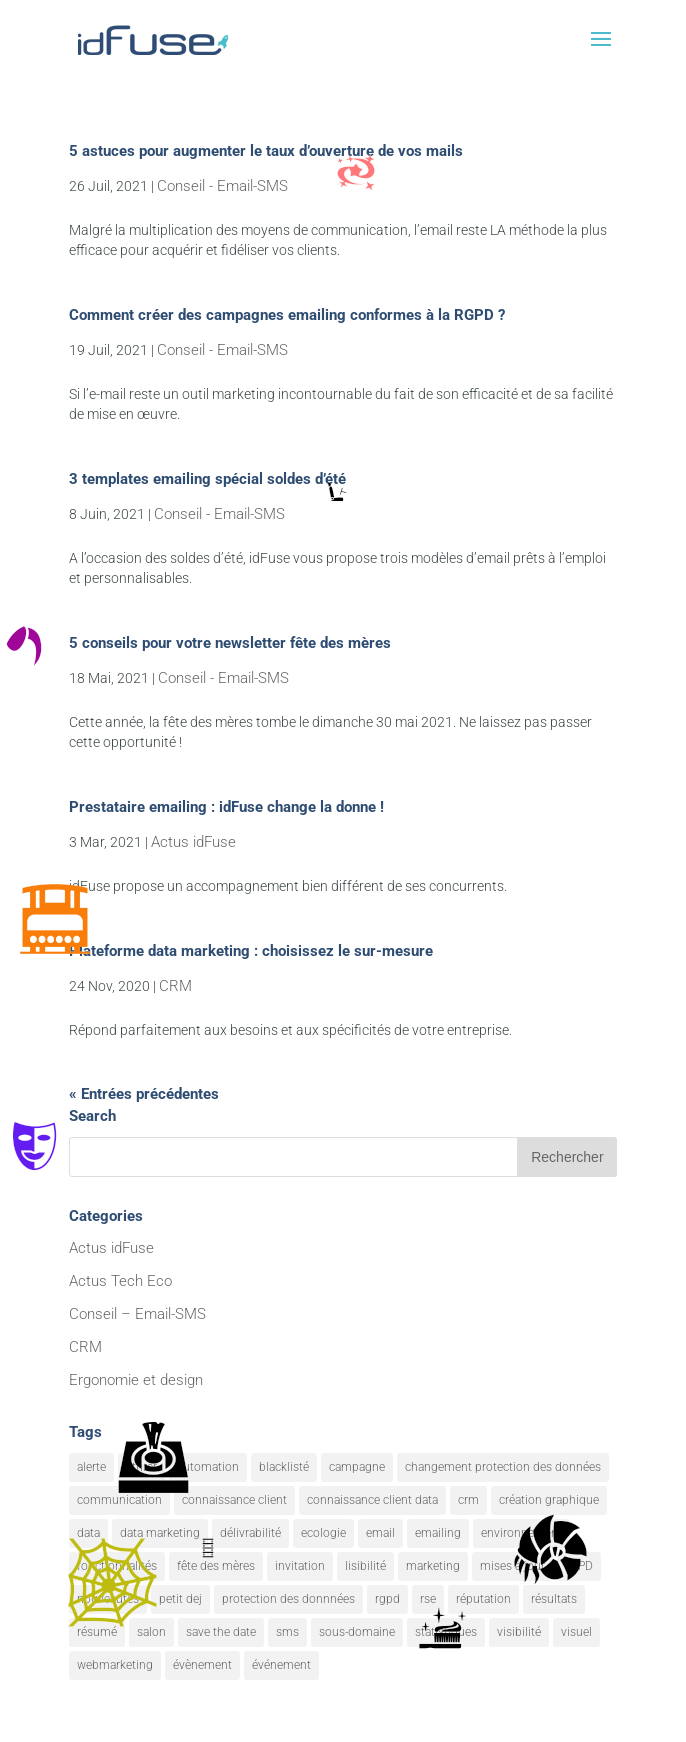 The width and height of the screenshot is (686, 1742). I want to click on access ladder or climbing tools in game, so click(208, 1548).